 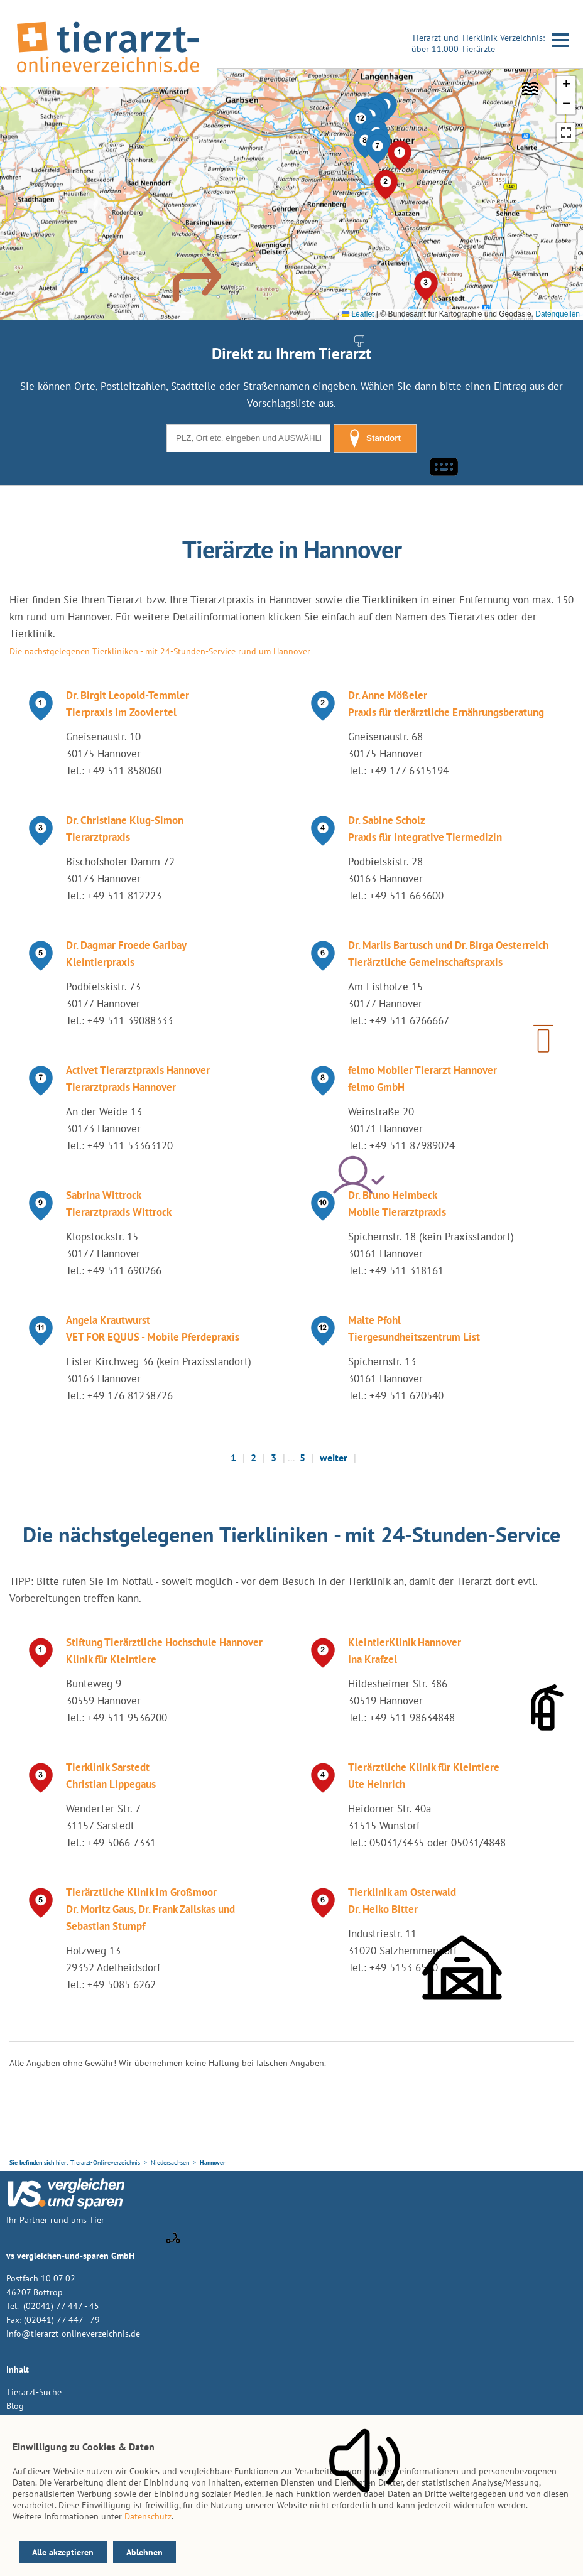 I want to click on indicates water-related content or features, so click(x=530, y=89).